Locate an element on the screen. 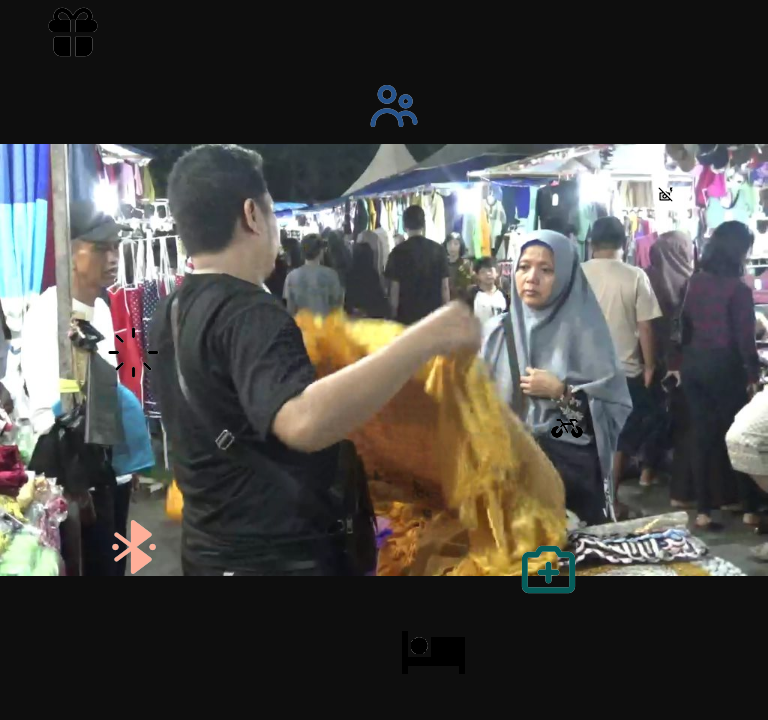 This screenshot has height=720, width=768. add a new photo is located at coordinates (548, 570).